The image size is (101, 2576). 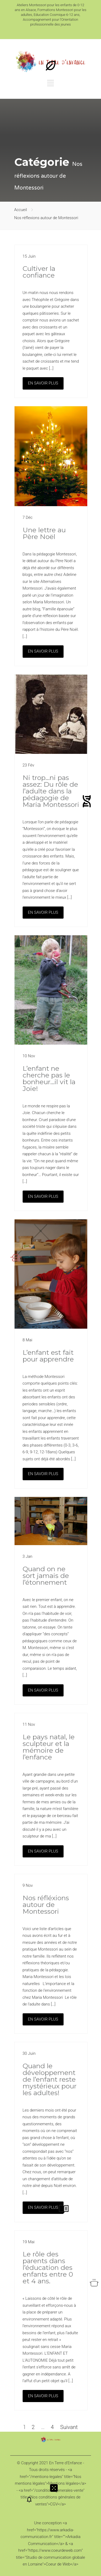 I want to click on view your notifications, so click(x=29, y=2499).